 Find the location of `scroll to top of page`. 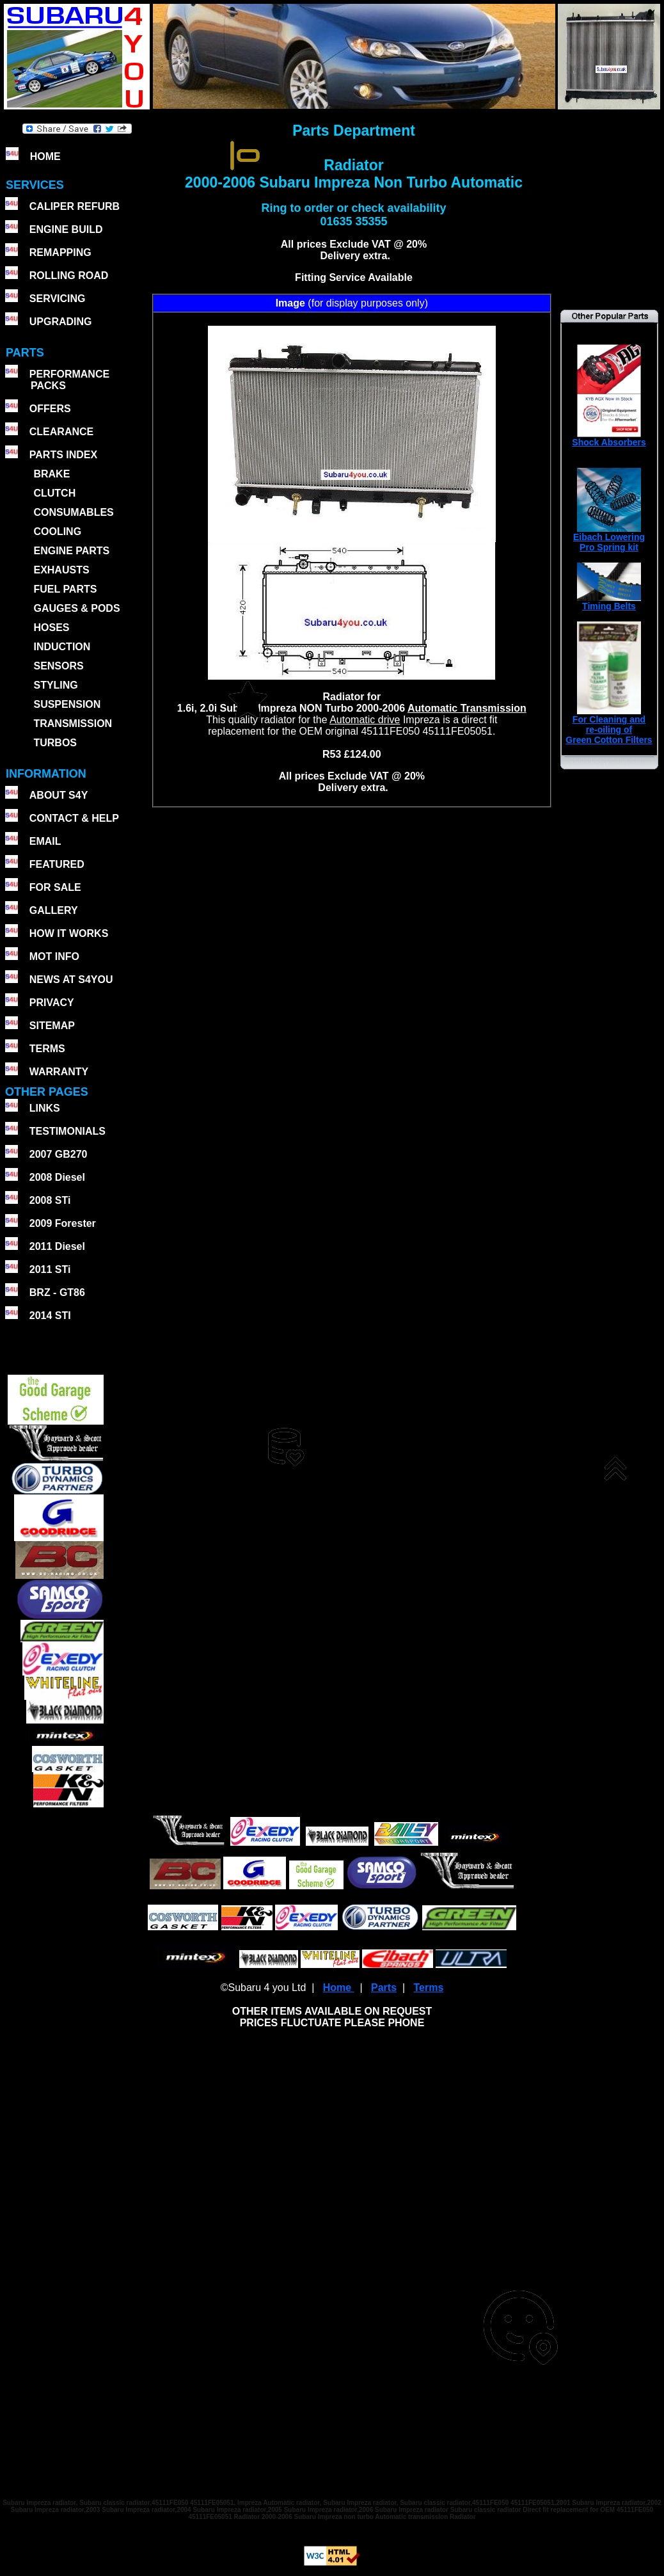

scroll to top of page is located at coordinates (615, 1469).